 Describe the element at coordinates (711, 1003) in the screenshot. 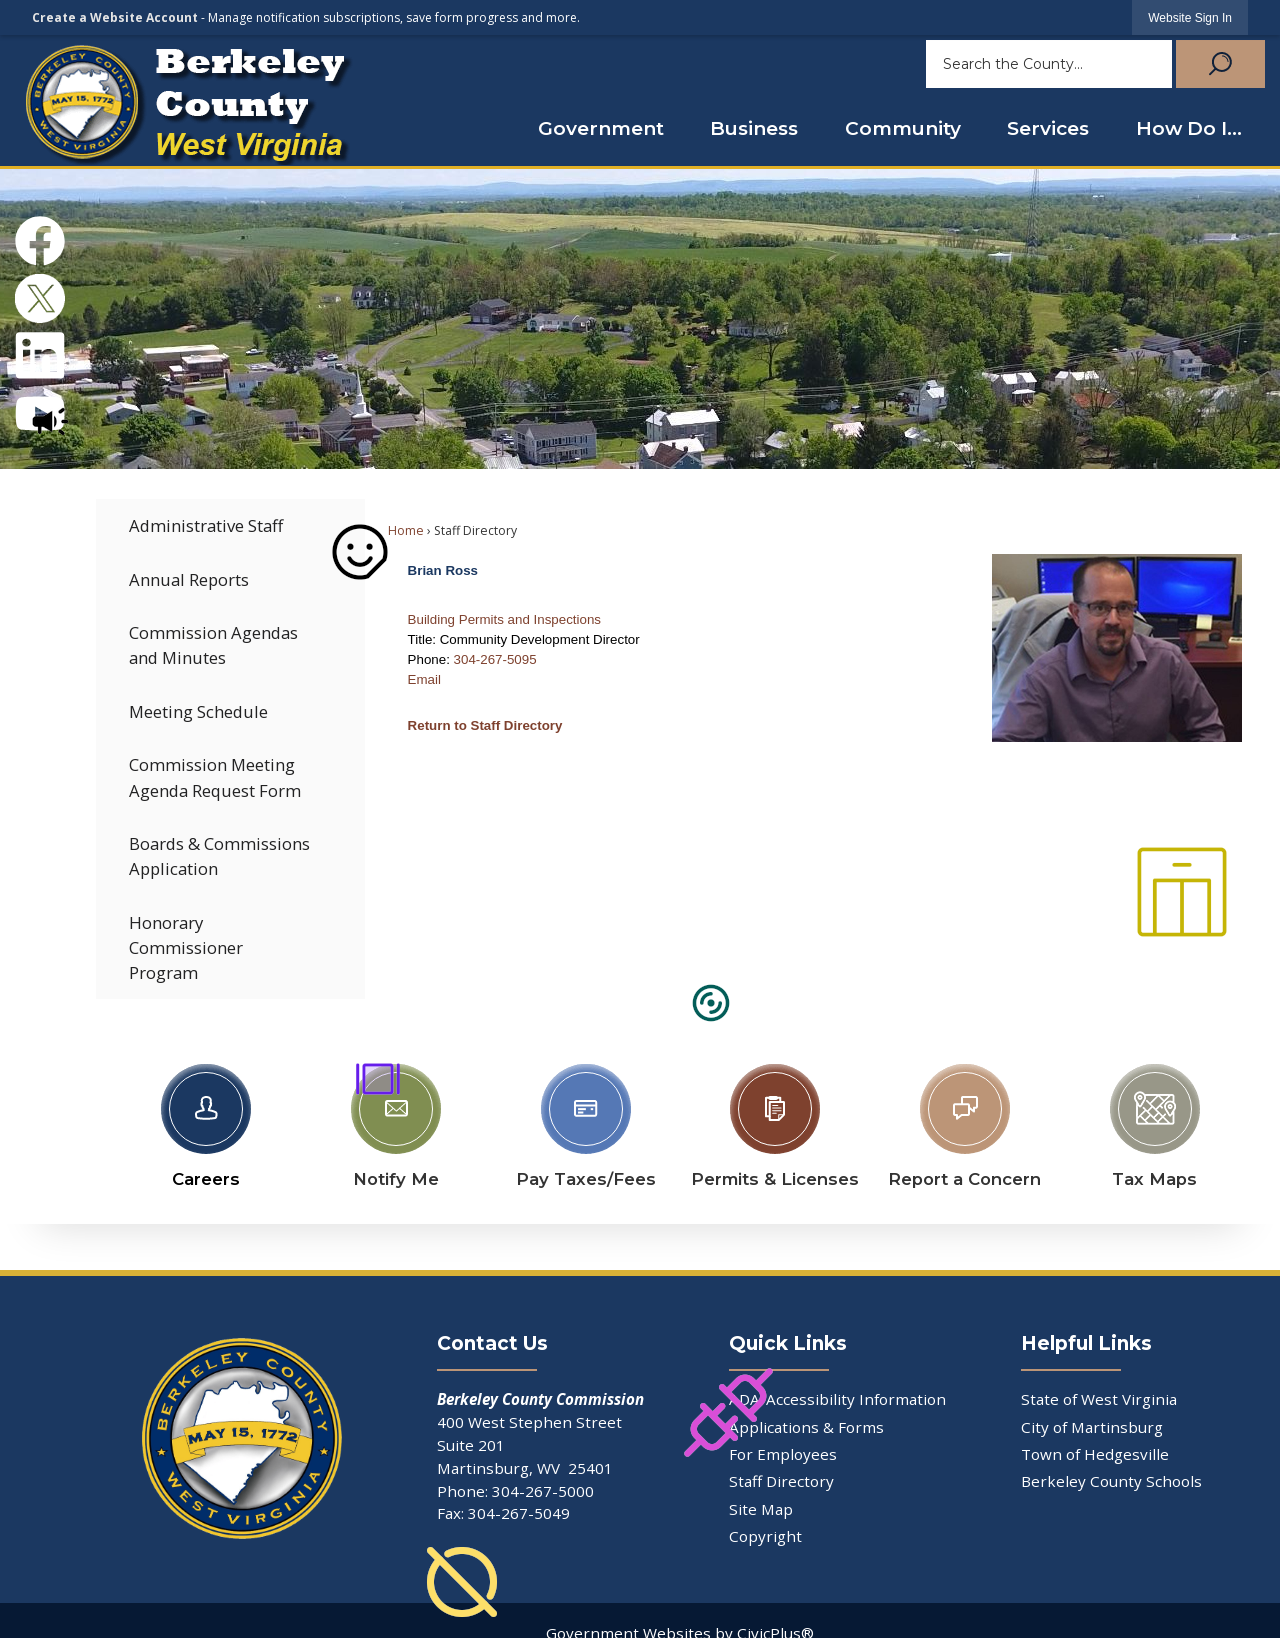

I see `play or access music library` at that location.